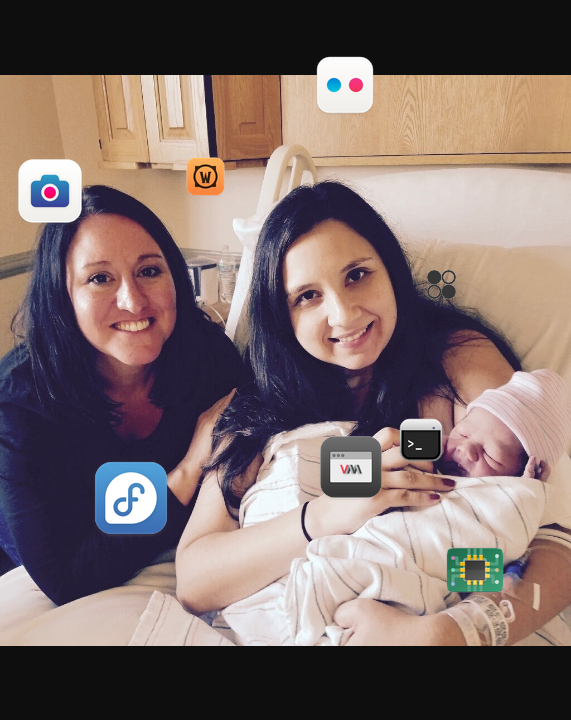 The width and height of the screenshot is (571, 720). What do you see at coordinates (345, 85) in the screenshot?
I see `open the flickr app` at bounding box center [345, 85].